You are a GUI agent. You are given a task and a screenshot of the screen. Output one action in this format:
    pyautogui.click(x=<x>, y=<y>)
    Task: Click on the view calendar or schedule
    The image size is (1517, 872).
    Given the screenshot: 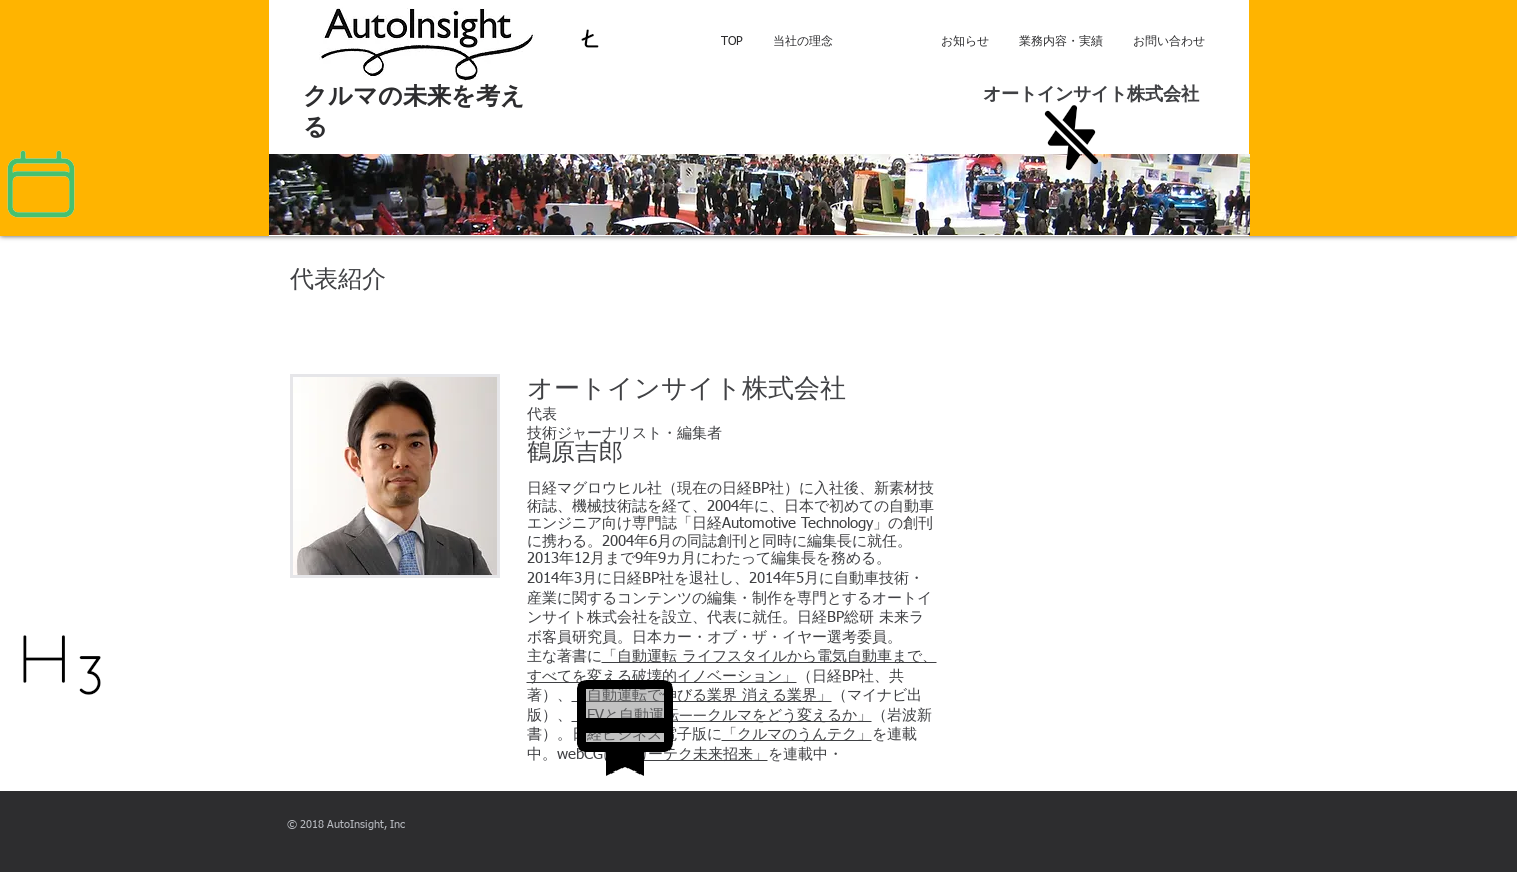 What is the action you would take?
    pyautogui.click(x=41, y=184)
    